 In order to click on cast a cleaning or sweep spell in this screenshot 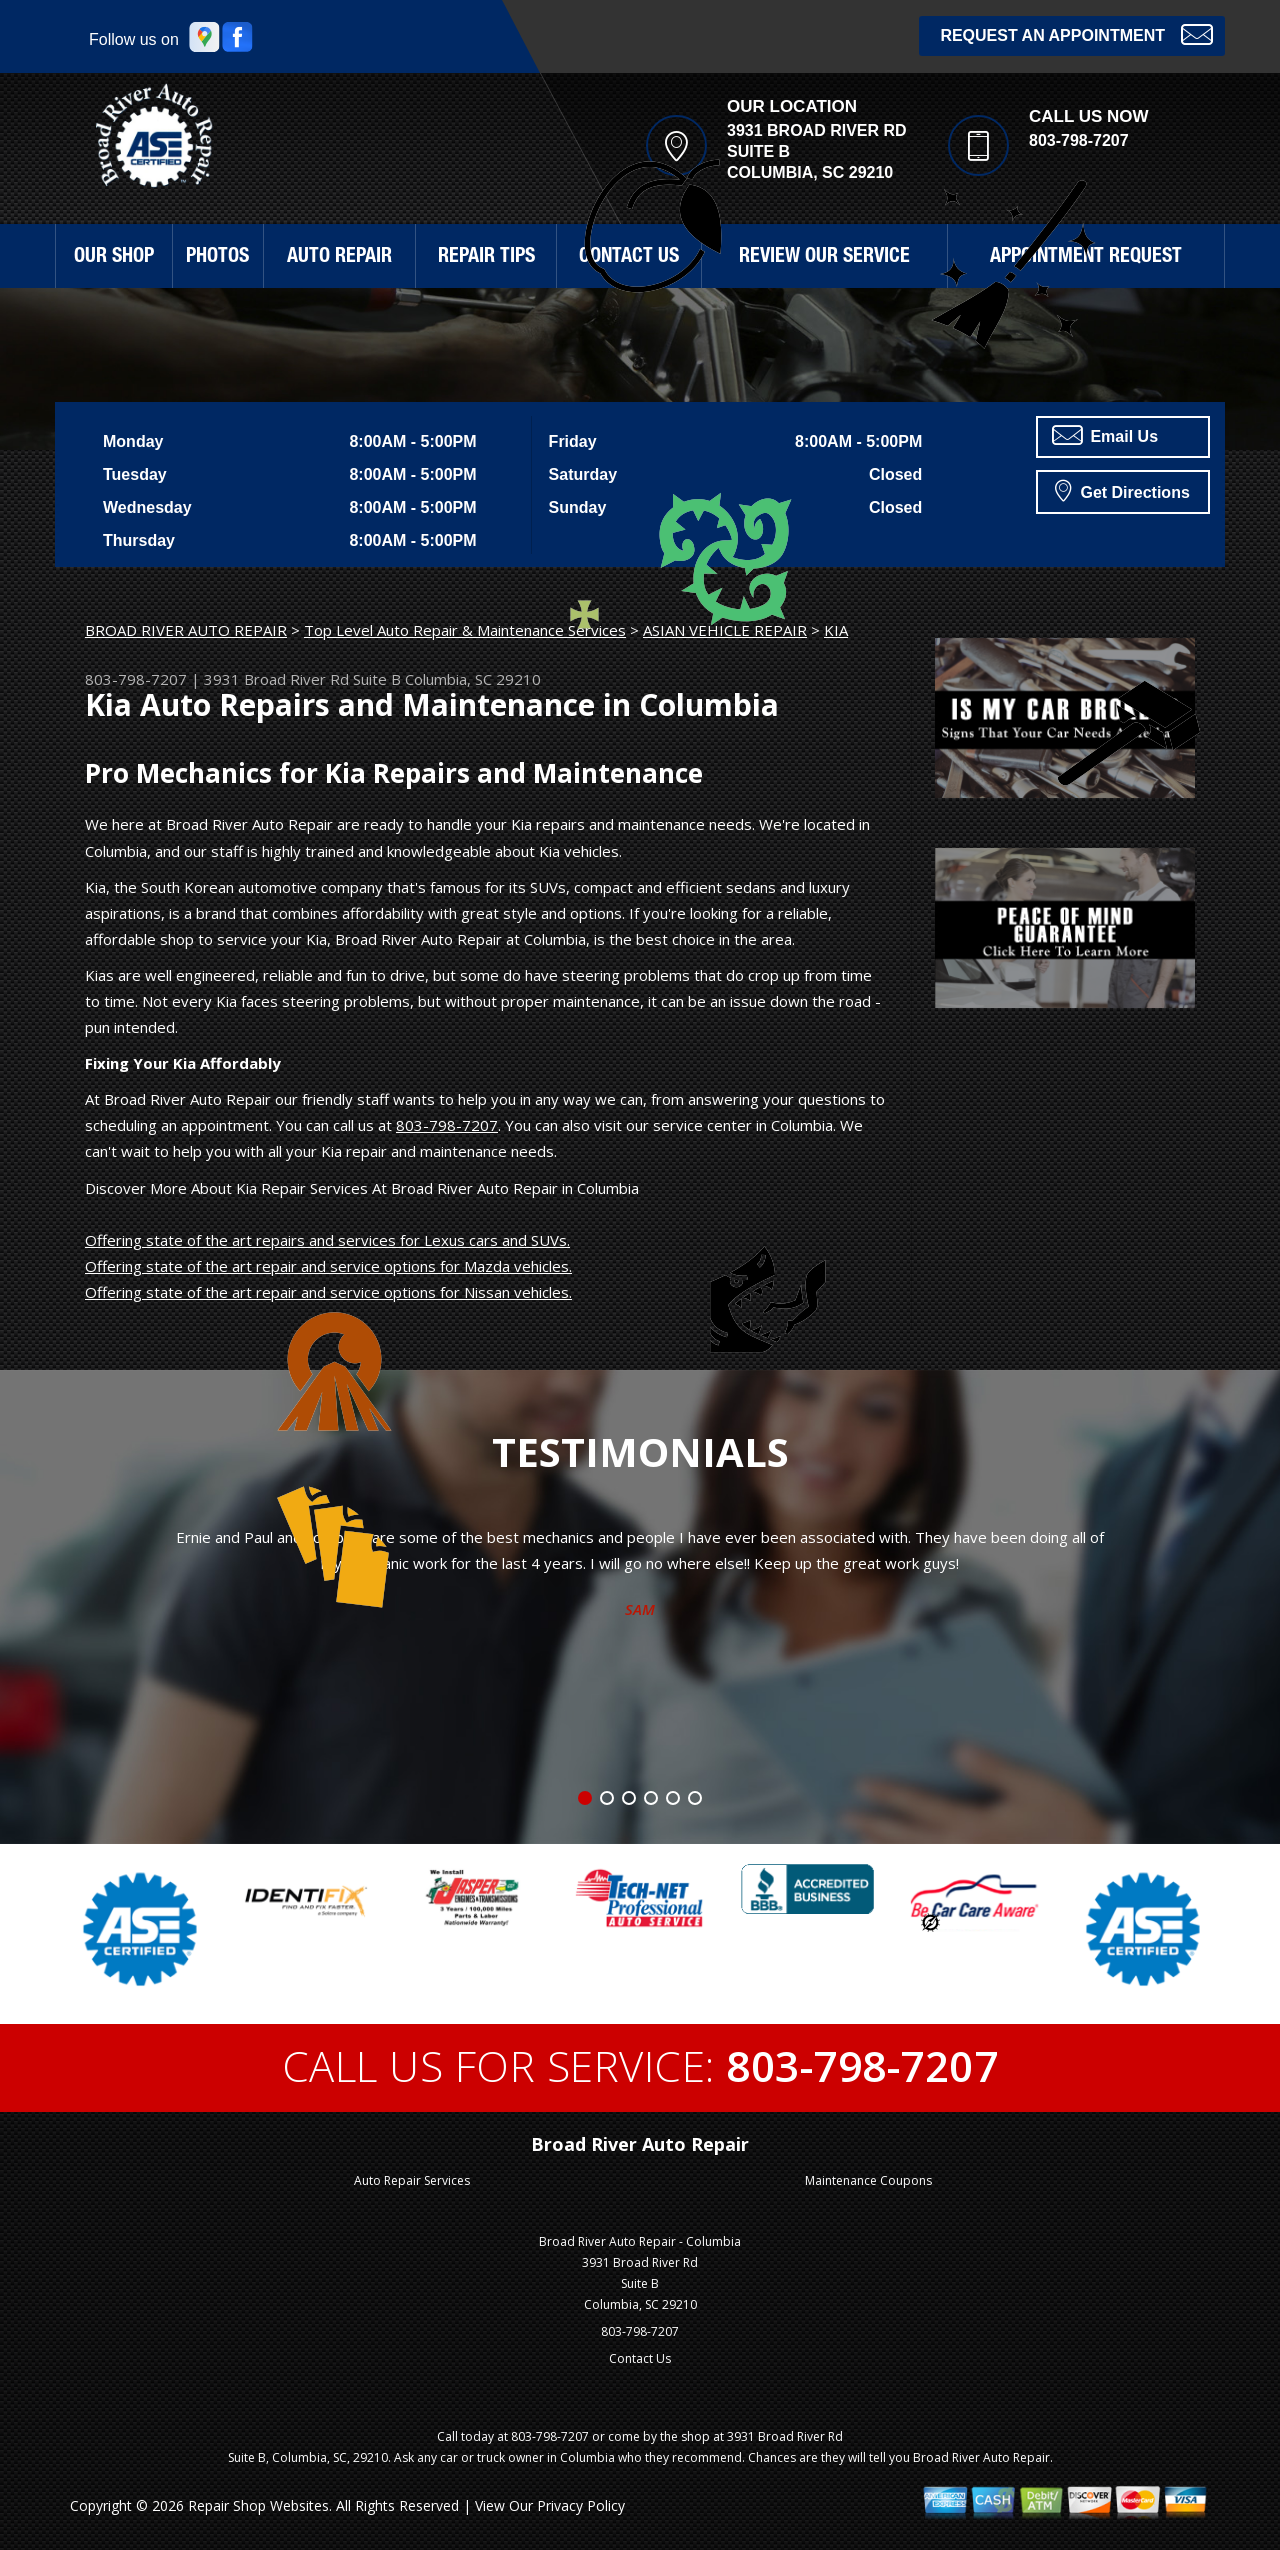, I will do `click(1013, 264)`.